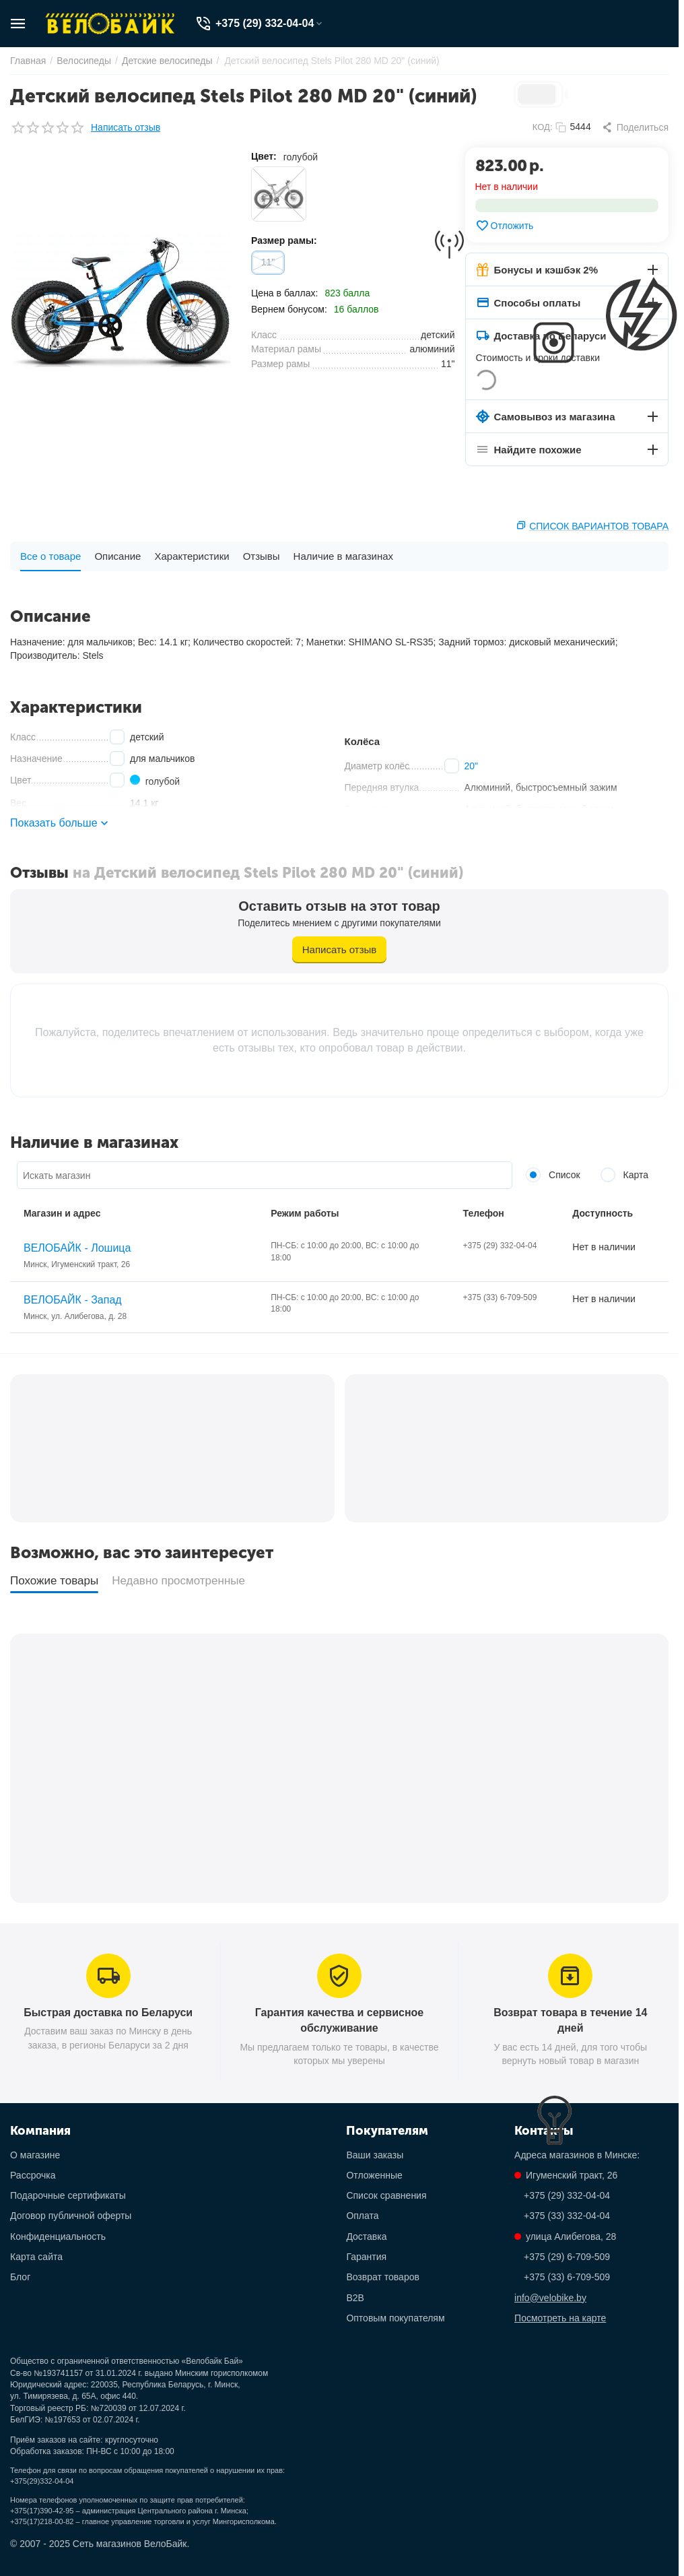  What do you see at coordinates (553, 342) in the screenshot?
I see `open rhythmbox music player` at bounding box center [553, 342].